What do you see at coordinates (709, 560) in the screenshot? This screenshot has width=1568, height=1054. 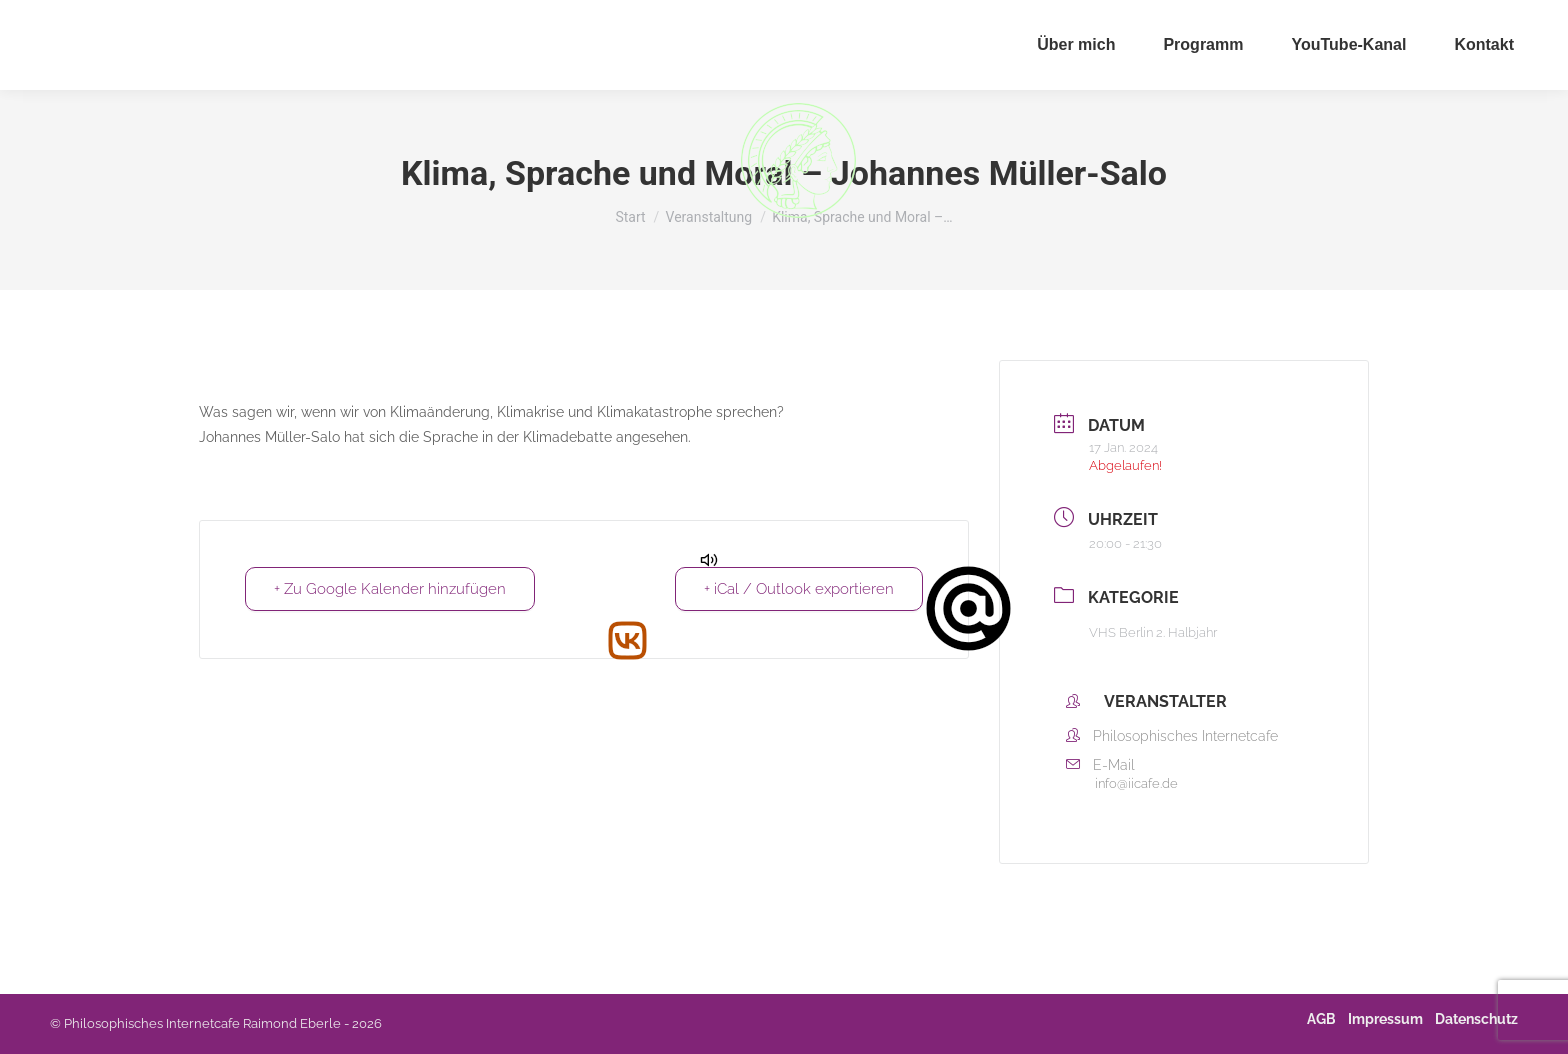 I see `increase audio volume` at bounding box center [709, 560].